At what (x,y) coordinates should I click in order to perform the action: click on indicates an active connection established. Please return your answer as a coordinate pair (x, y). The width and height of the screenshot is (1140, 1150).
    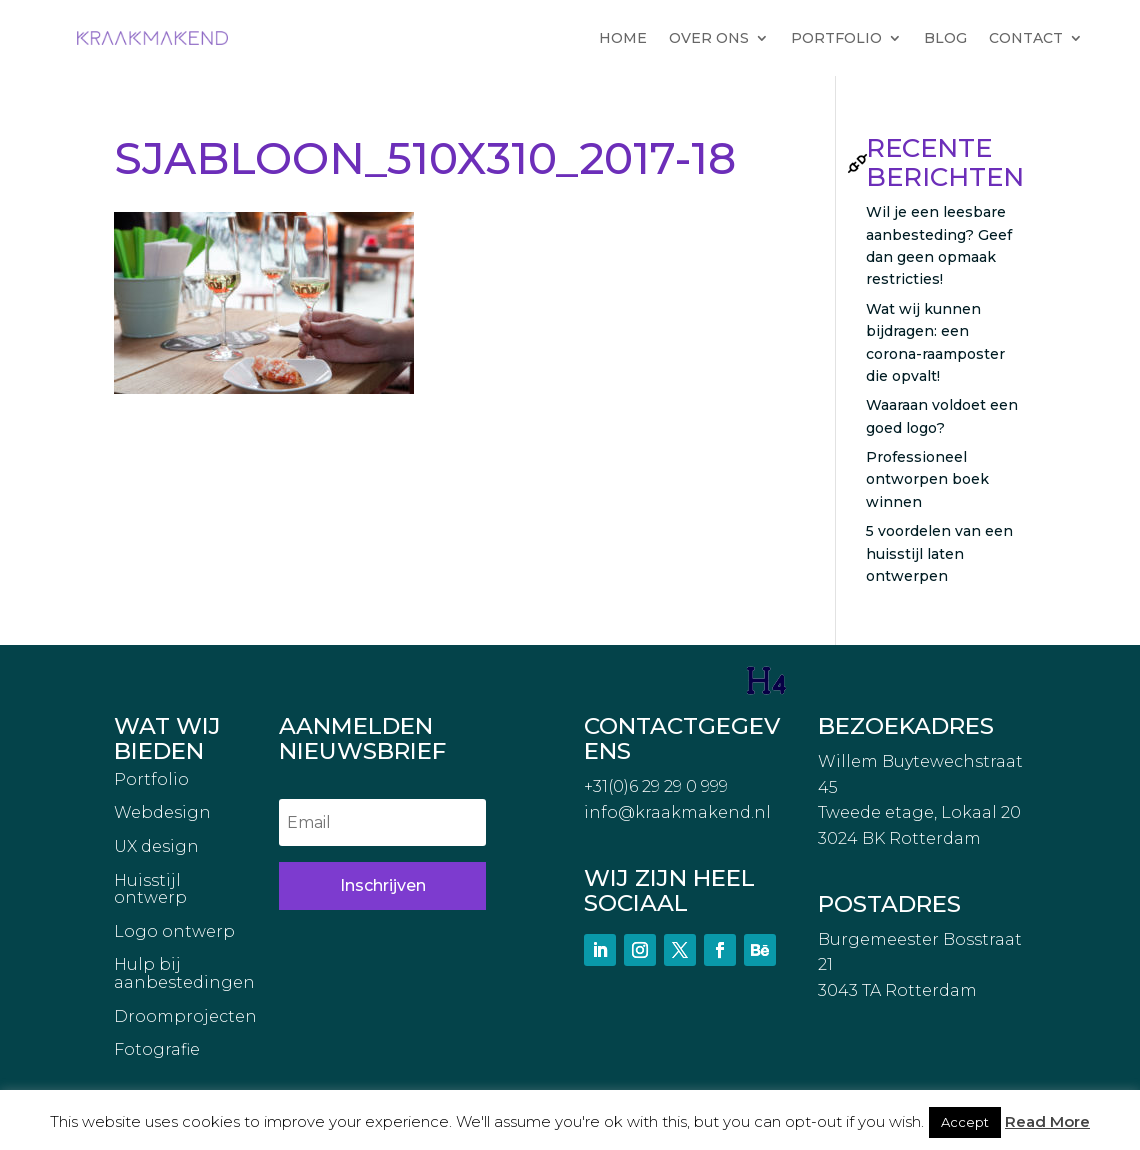
    Looking at the image, I should click on (857, 163).